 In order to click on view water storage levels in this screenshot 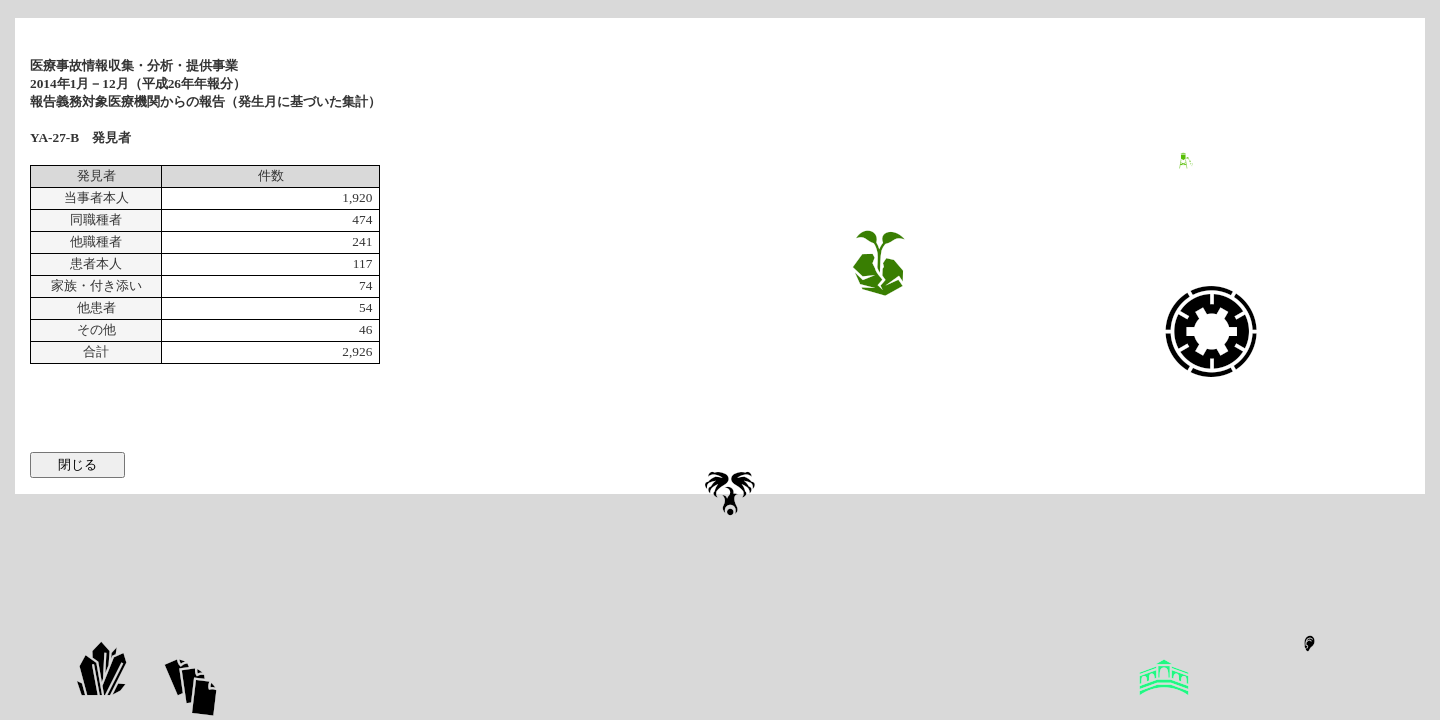, I will do `click(1186, 160)`.